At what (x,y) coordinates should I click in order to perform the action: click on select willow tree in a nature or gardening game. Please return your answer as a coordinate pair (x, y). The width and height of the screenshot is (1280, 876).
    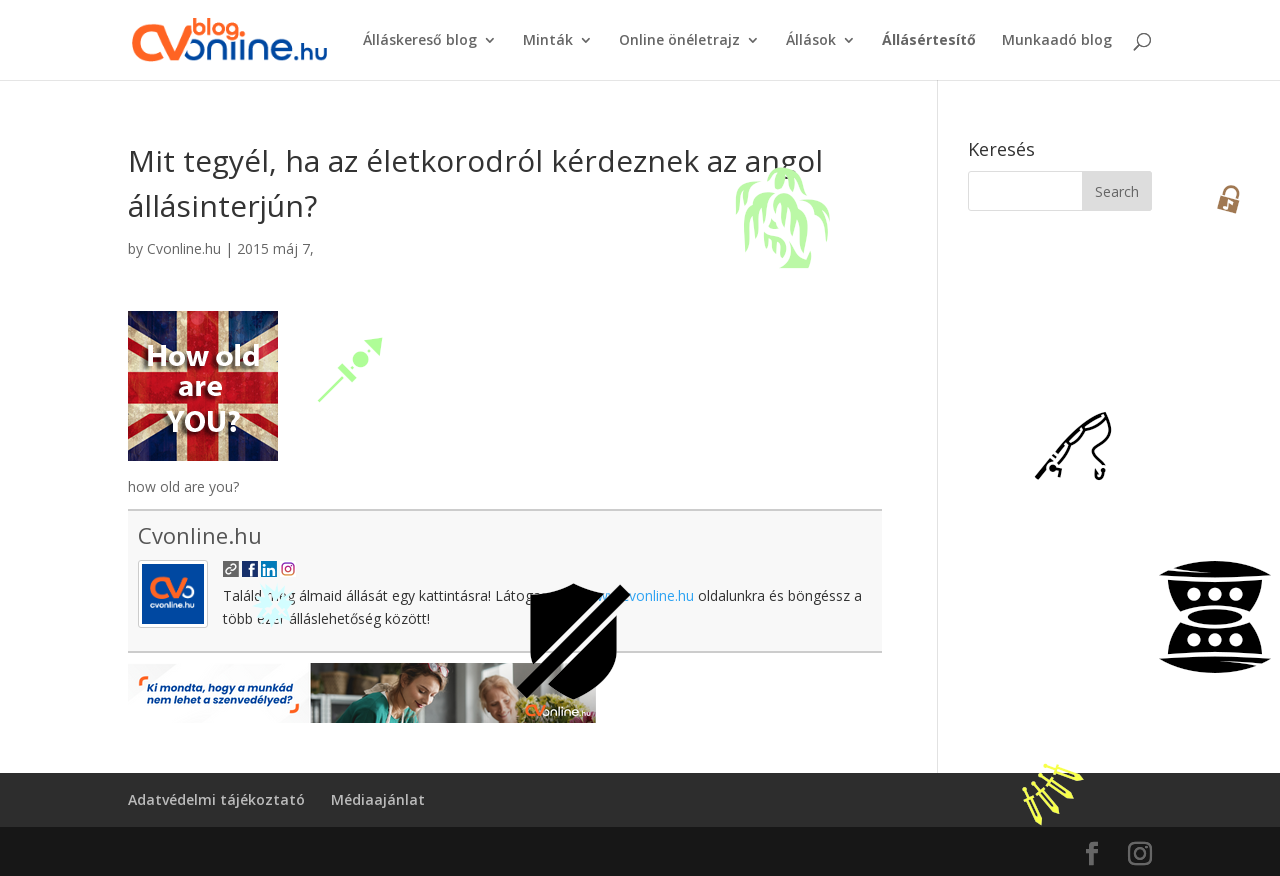
    Looking at the image, I should click on (780, 218).